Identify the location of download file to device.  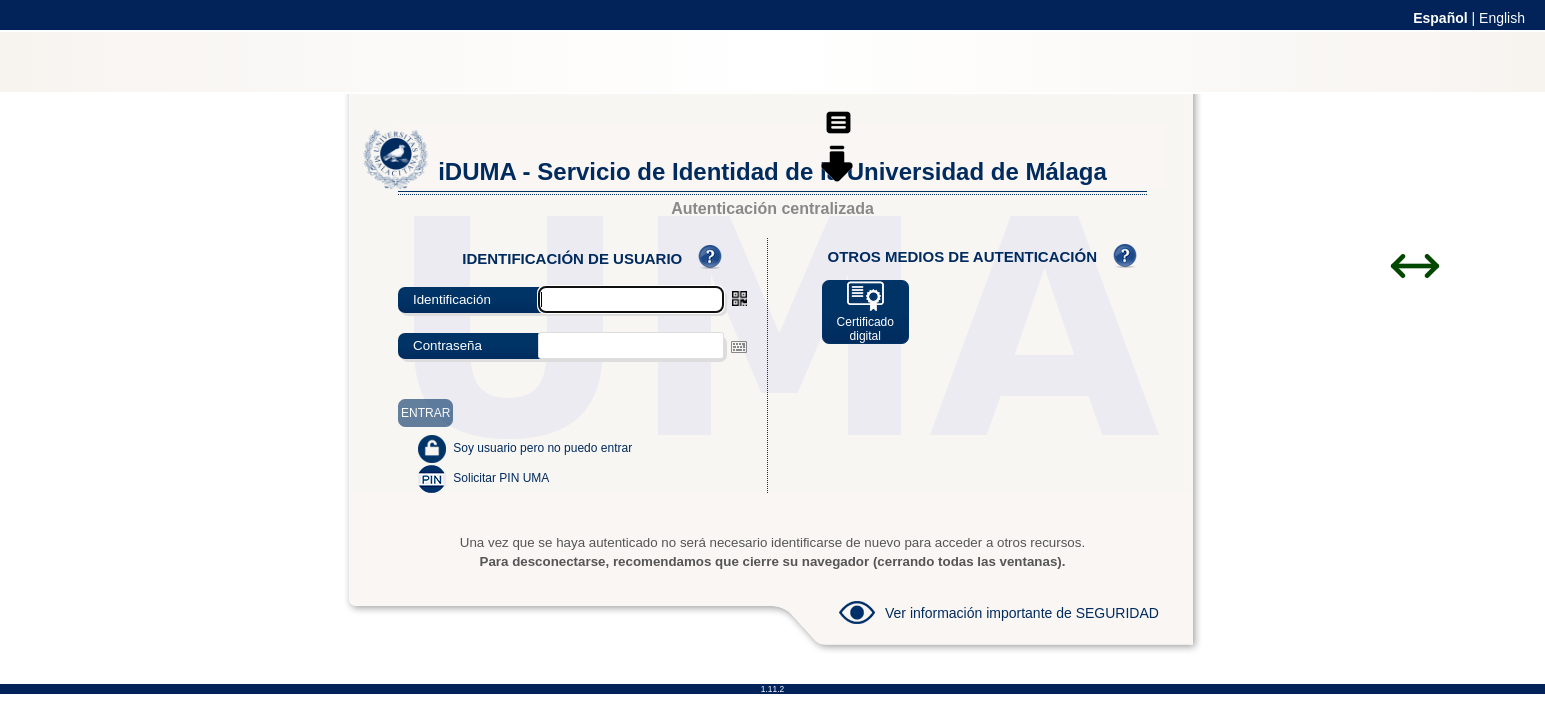
(837, 164).